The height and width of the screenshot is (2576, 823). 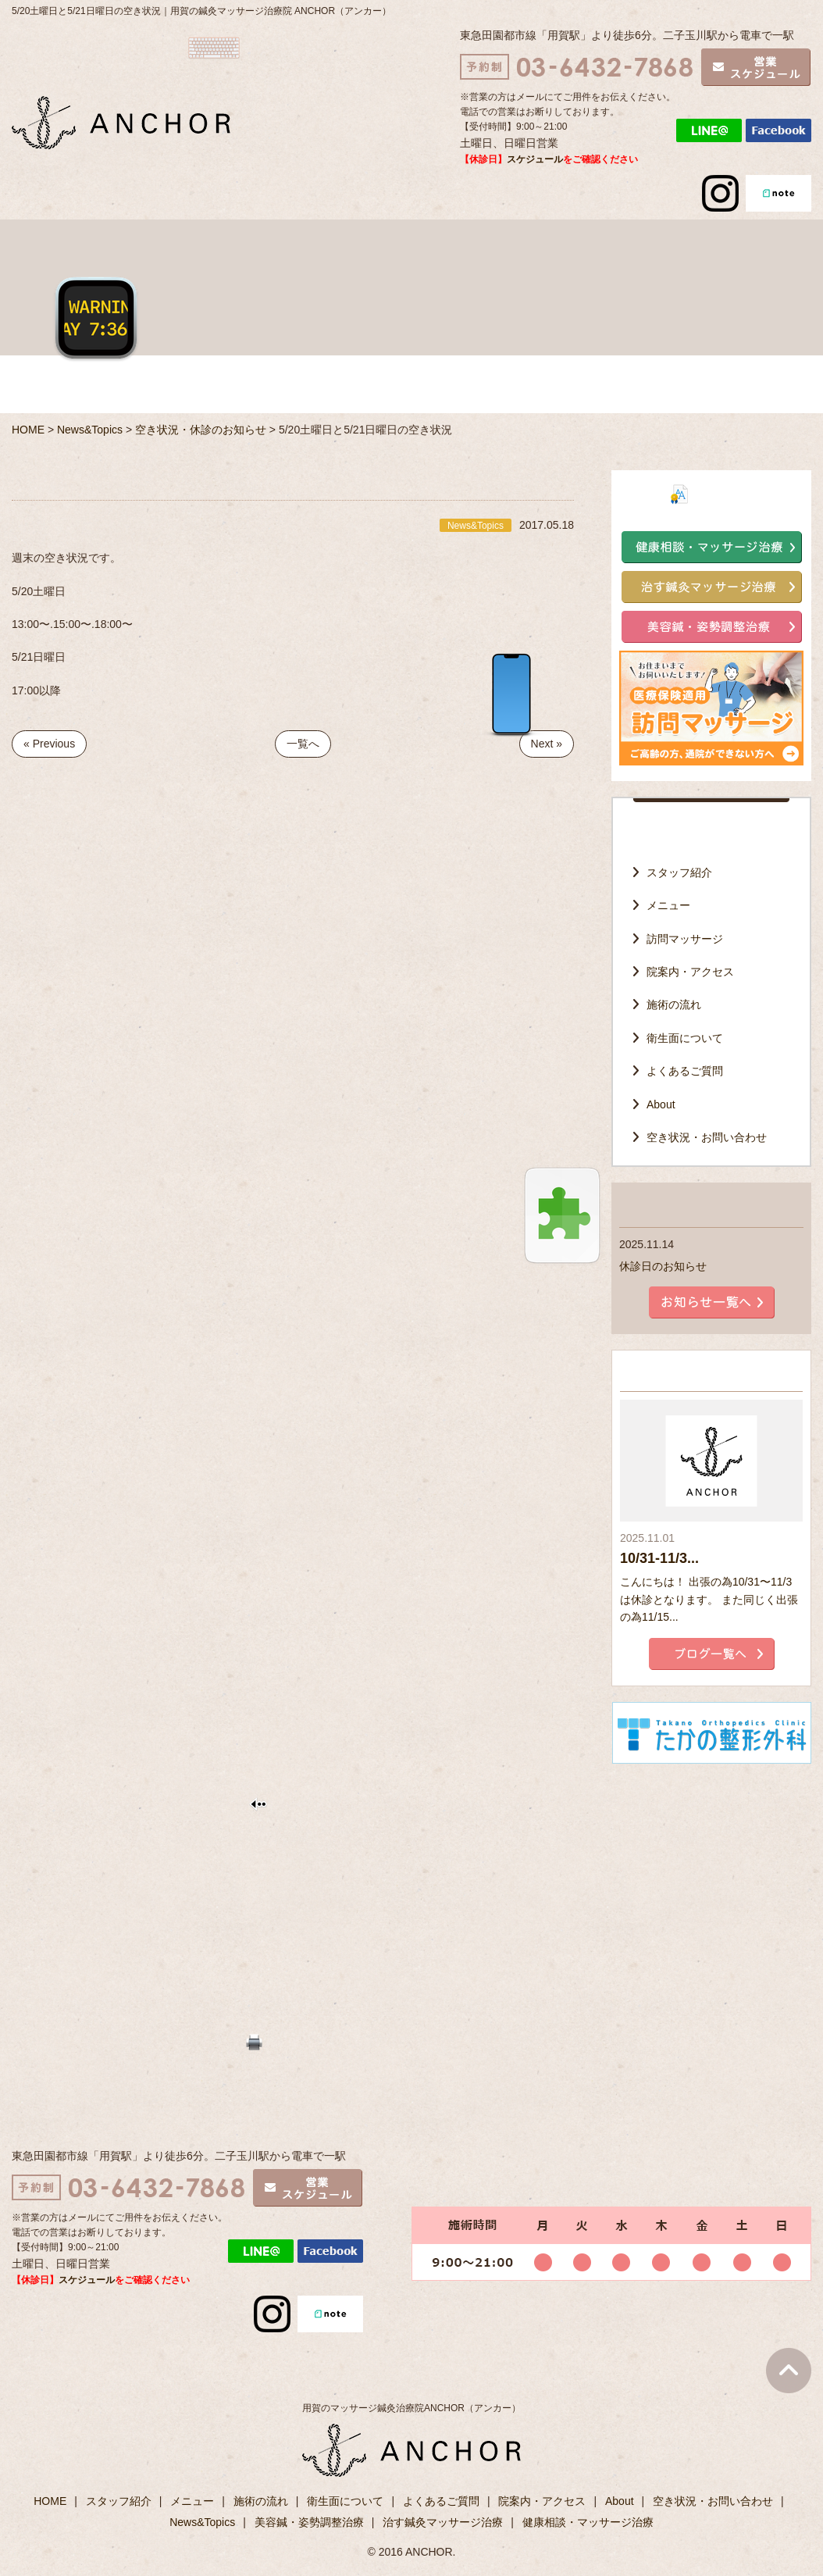 What do you see at coordinates (254, 2042) in the screenshot?
I see `add a new printer to your system` at bounding box center [254, 2042].